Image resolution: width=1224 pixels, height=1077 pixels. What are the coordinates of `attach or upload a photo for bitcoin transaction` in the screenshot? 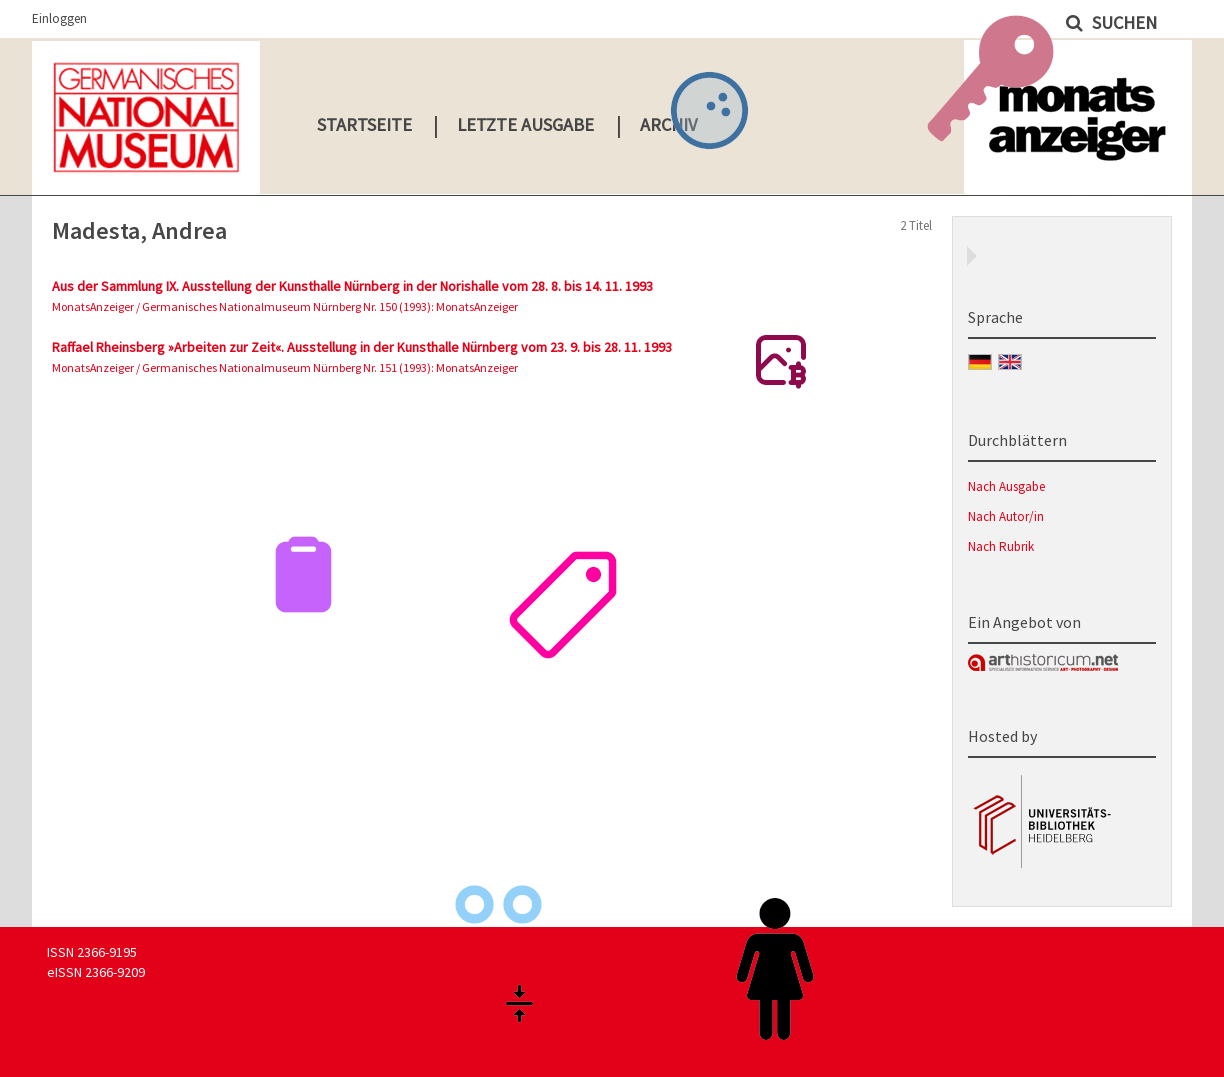 It's located at (781, 360).